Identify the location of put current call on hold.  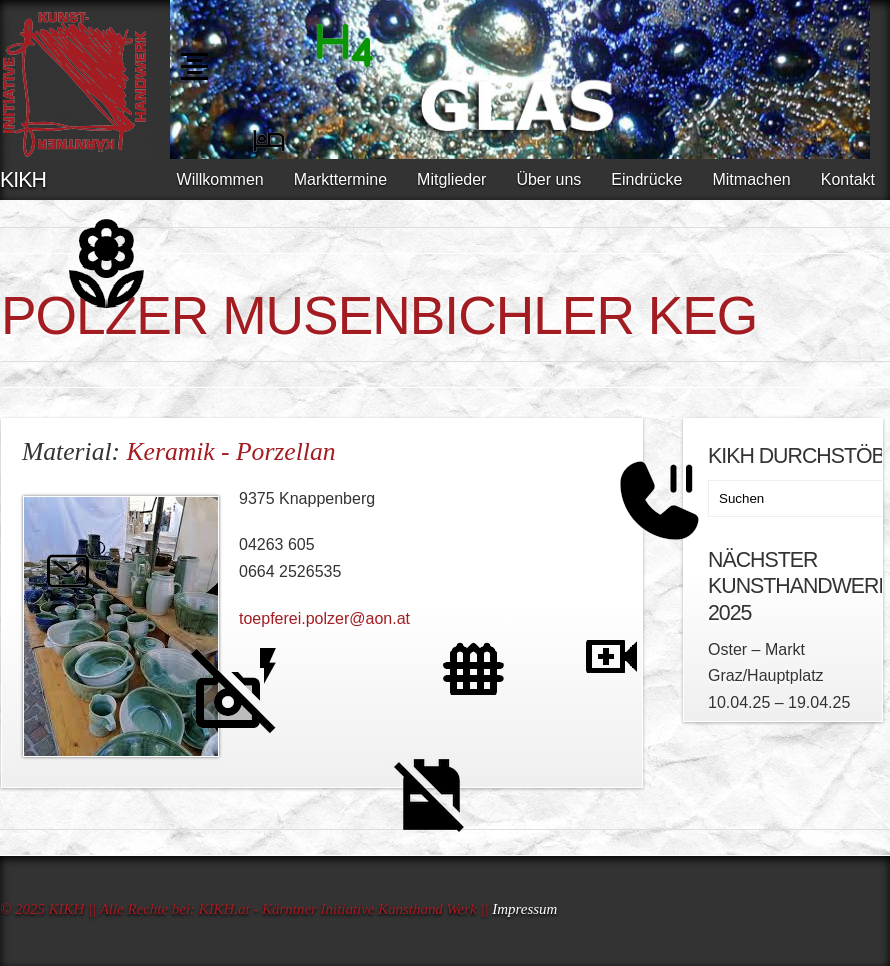
(661, 499).